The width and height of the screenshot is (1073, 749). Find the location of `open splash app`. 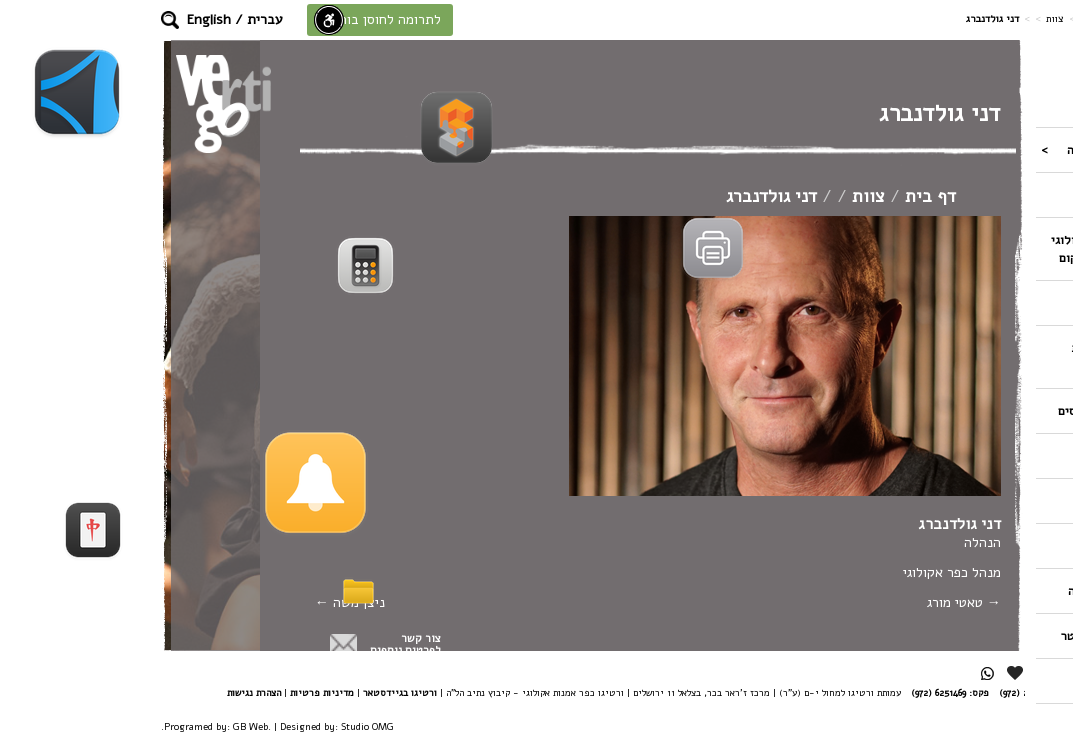

open splash app is located at coordinates (456, 127).